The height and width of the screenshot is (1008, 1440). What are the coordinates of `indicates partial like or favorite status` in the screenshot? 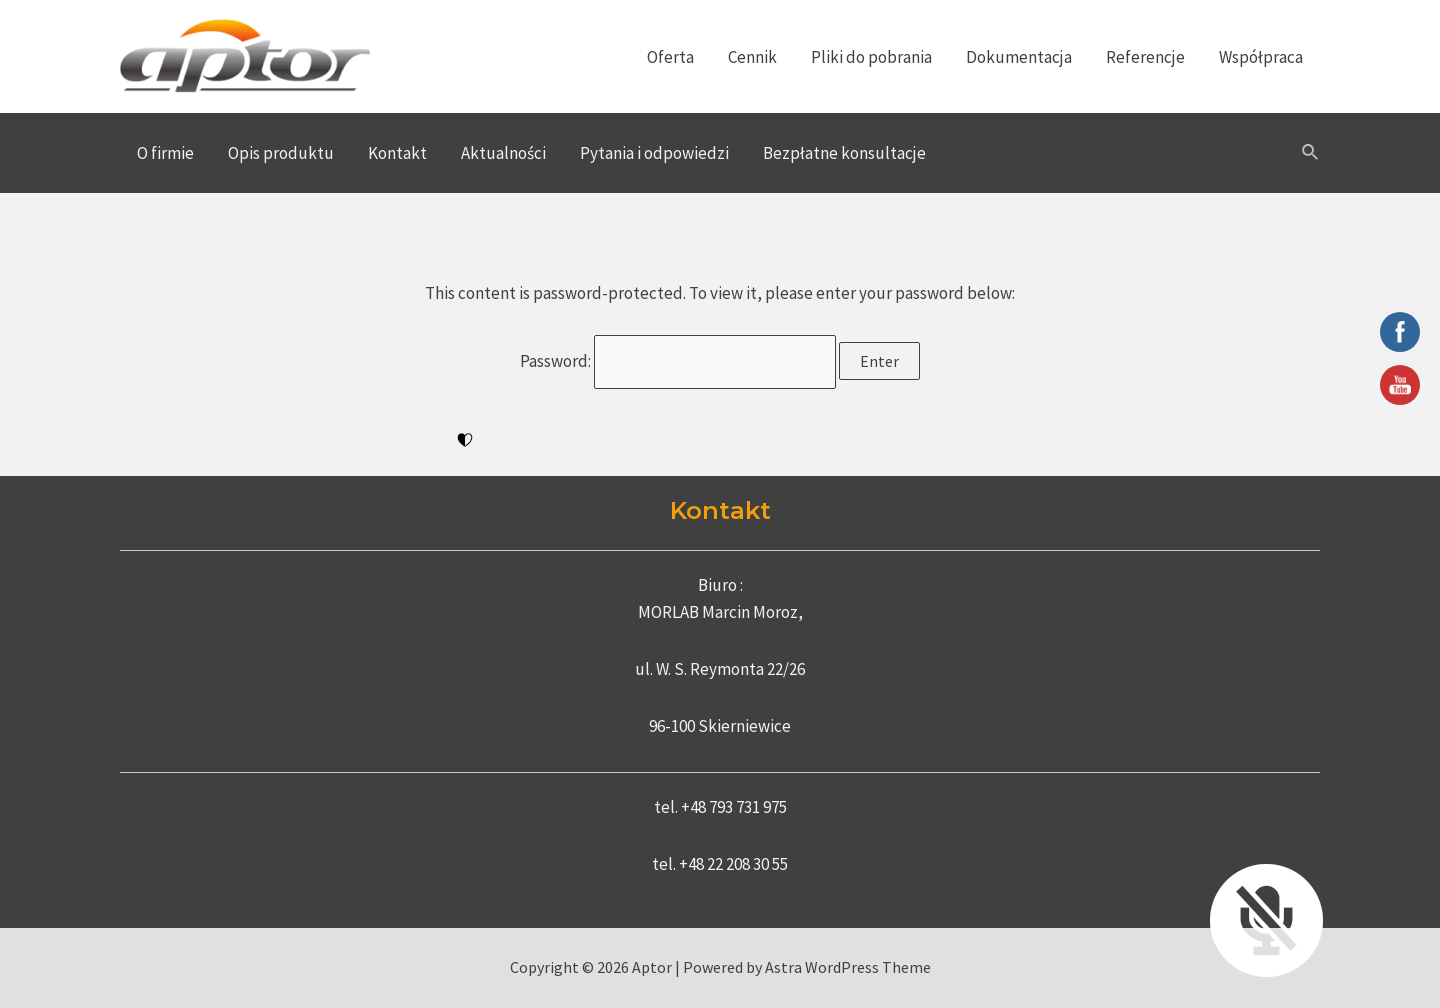 It's located at (465, 440).